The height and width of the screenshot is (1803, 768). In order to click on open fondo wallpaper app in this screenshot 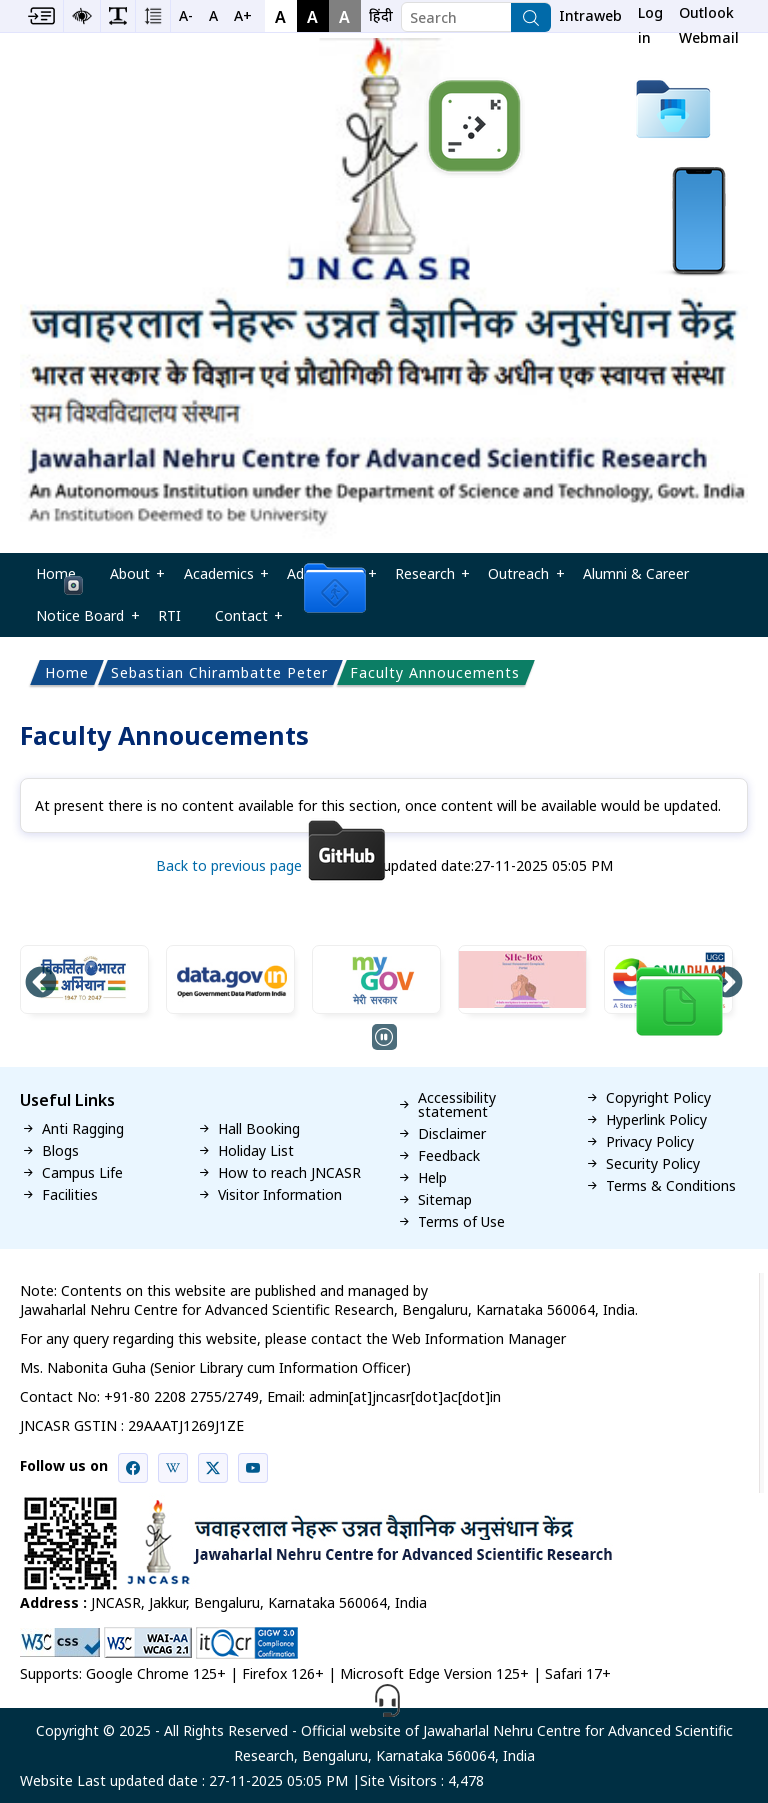, I will do `click(73, 585)`.